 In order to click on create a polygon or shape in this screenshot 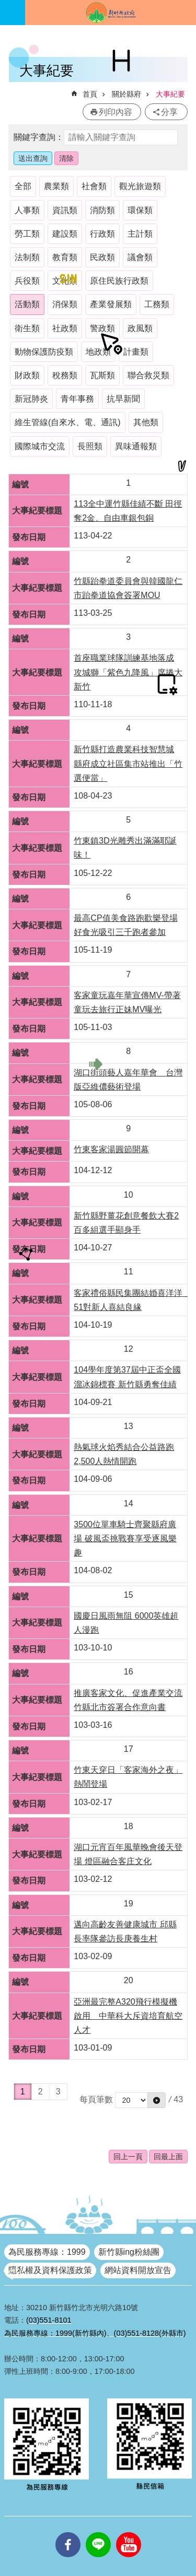, I will do `click(26, 1254)`.